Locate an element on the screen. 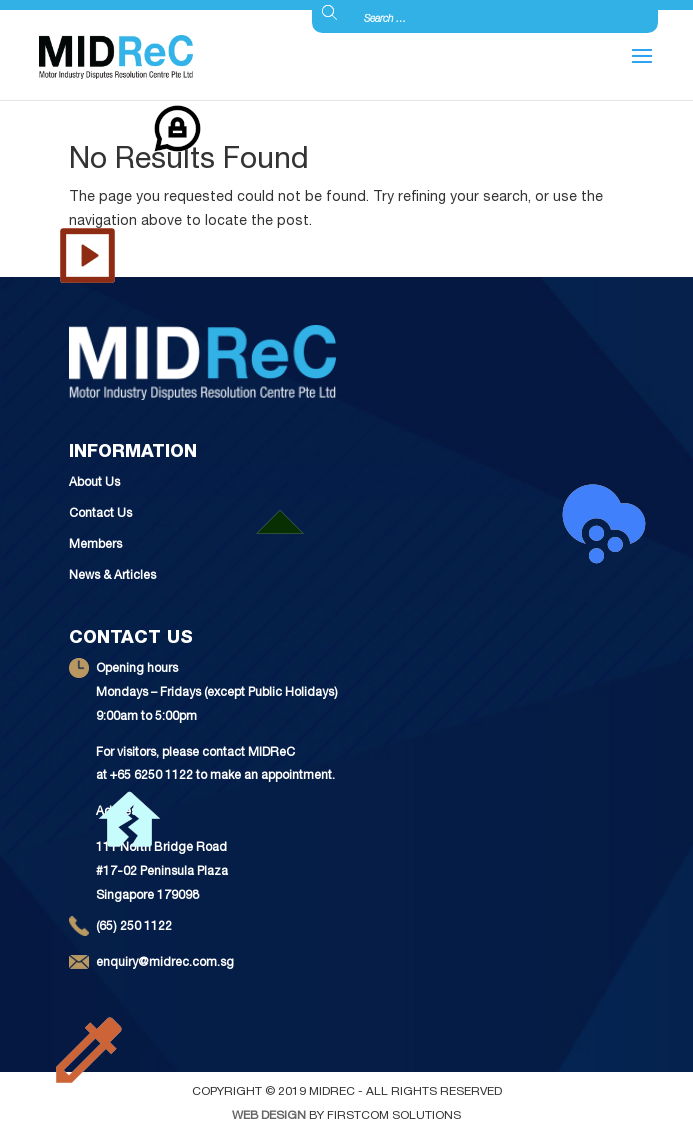 The height and width of the screenshot is (1136, 693). indicates earthquake alert or warning is located at coordinates (129, 821).